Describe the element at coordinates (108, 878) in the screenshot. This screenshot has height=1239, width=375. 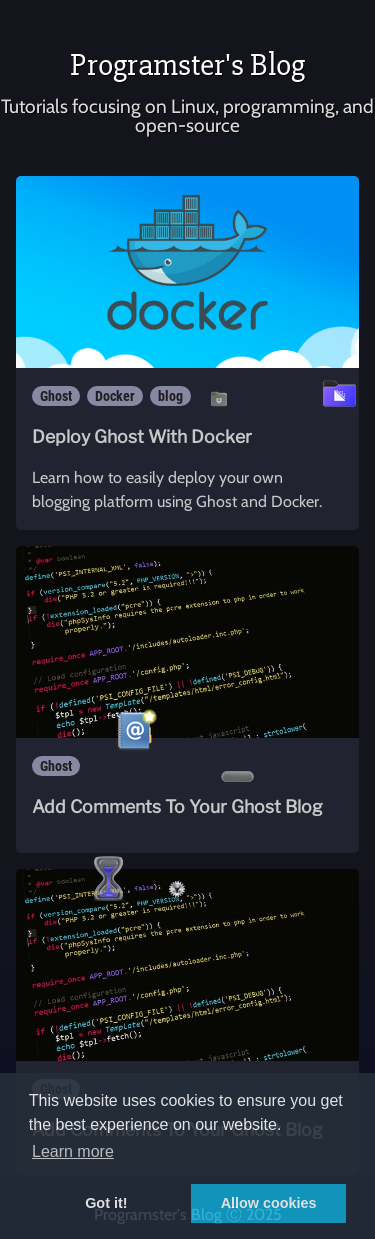
I see `view your screen time usage statistics` at that location.